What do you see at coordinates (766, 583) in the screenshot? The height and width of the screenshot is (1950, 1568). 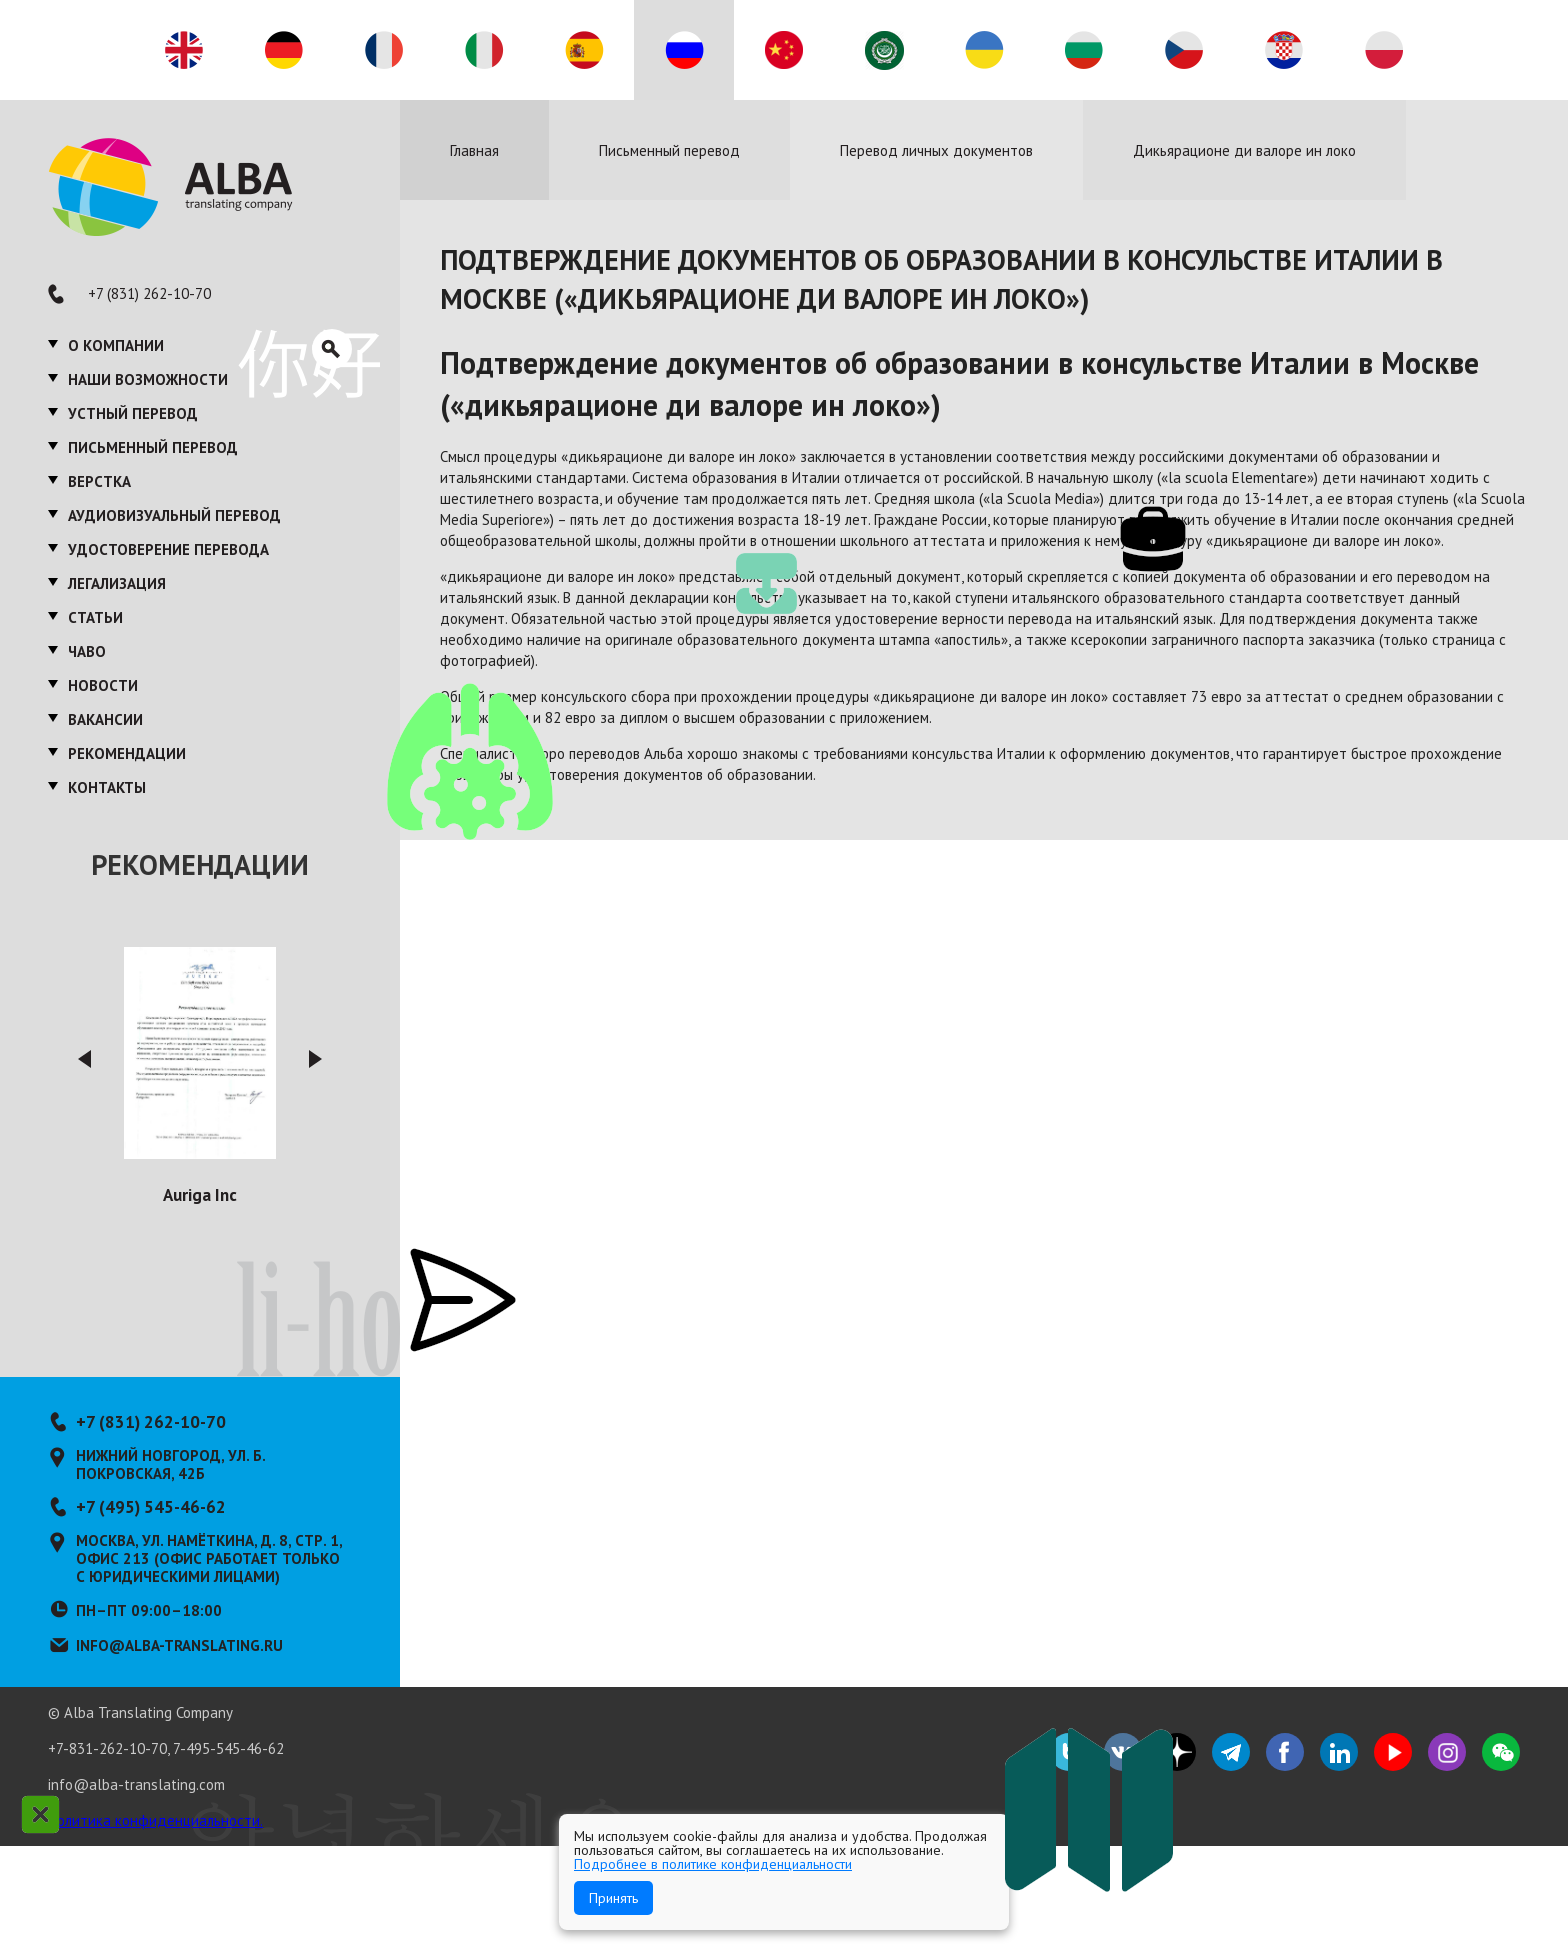 I see `move to the next step in a workflow diagram` at bounding box center [766, 583].